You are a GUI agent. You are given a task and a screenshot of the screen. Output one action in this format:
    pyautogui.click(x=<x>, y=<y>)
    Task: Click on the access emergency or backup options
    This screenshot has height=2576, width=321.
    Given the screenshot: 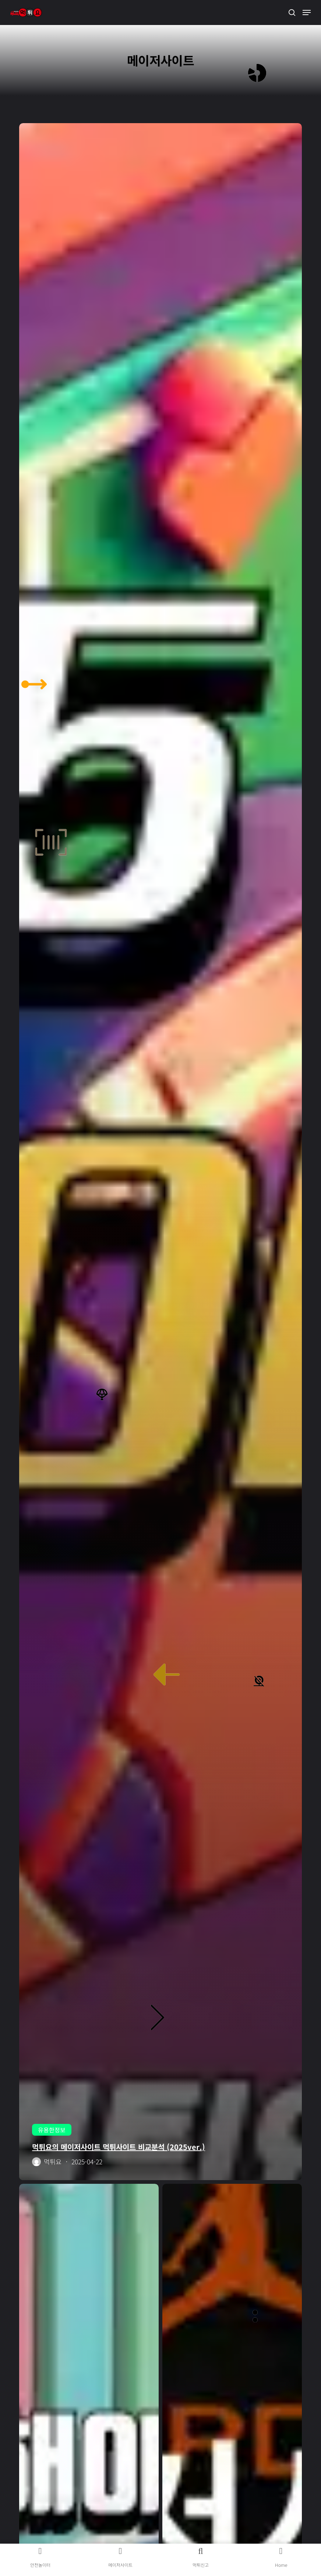 What is the action you would take?
    pyautogui.click(x=102, y=1395)
    